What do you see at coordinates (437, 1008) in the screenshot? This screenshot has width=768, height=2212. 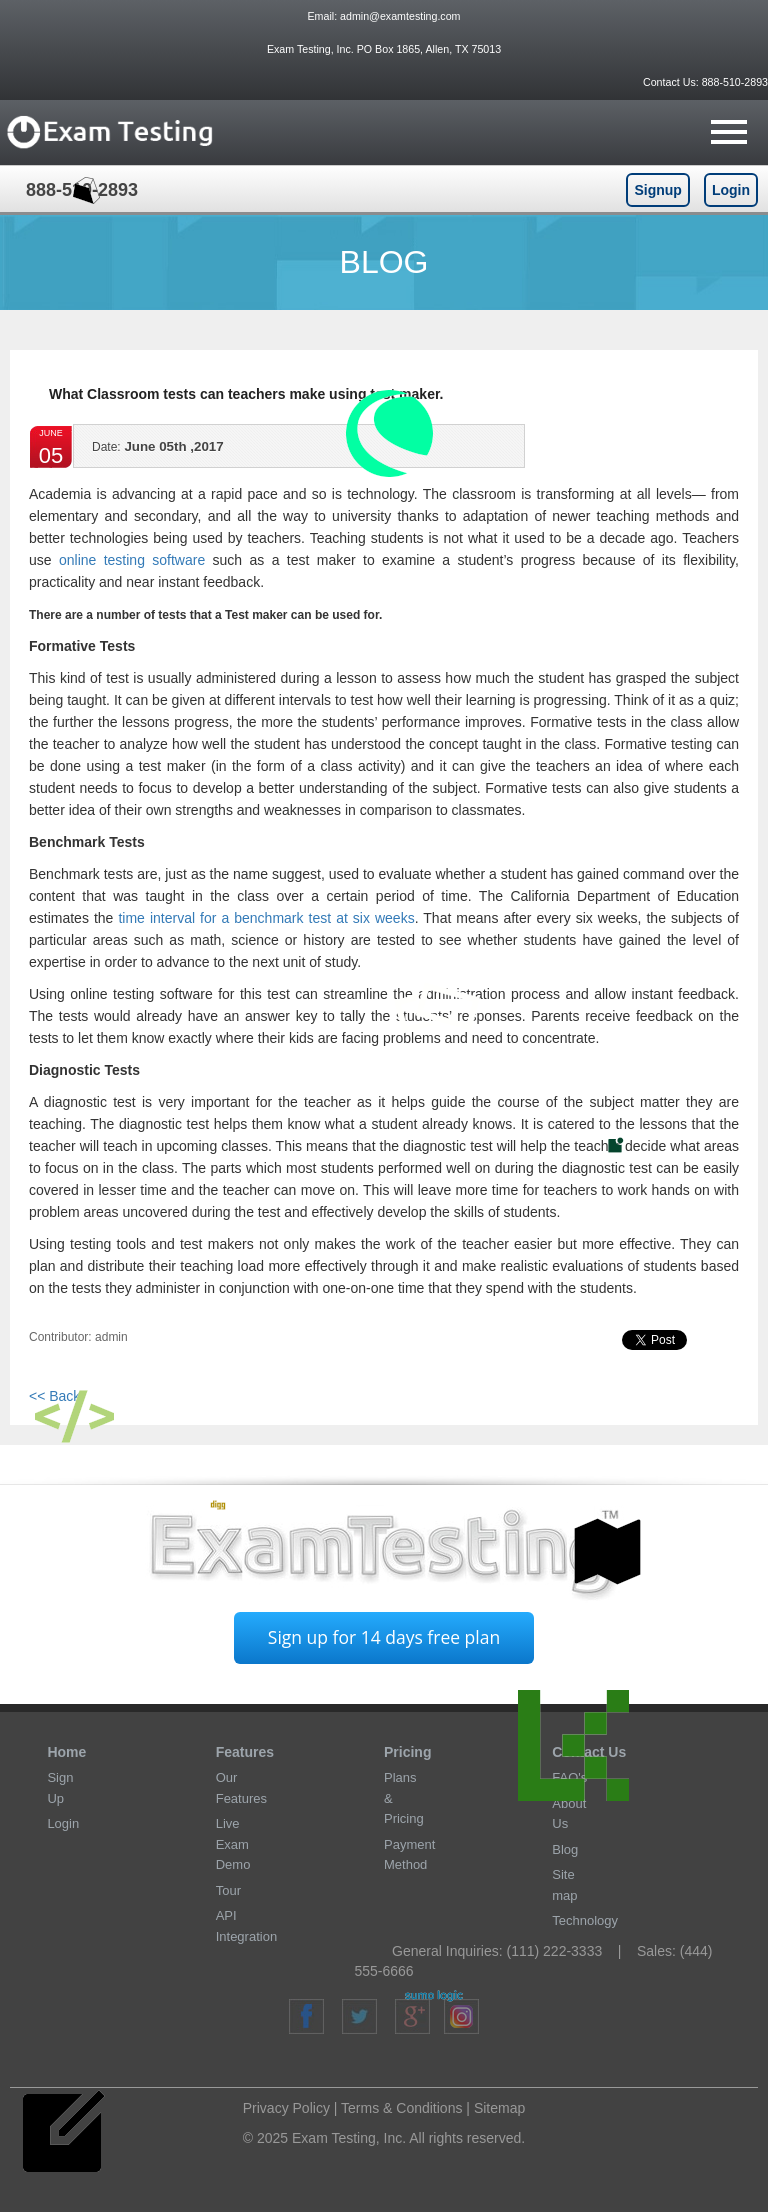 I see `open slickpic photo sharing app` at bounding box center [437, 1008].